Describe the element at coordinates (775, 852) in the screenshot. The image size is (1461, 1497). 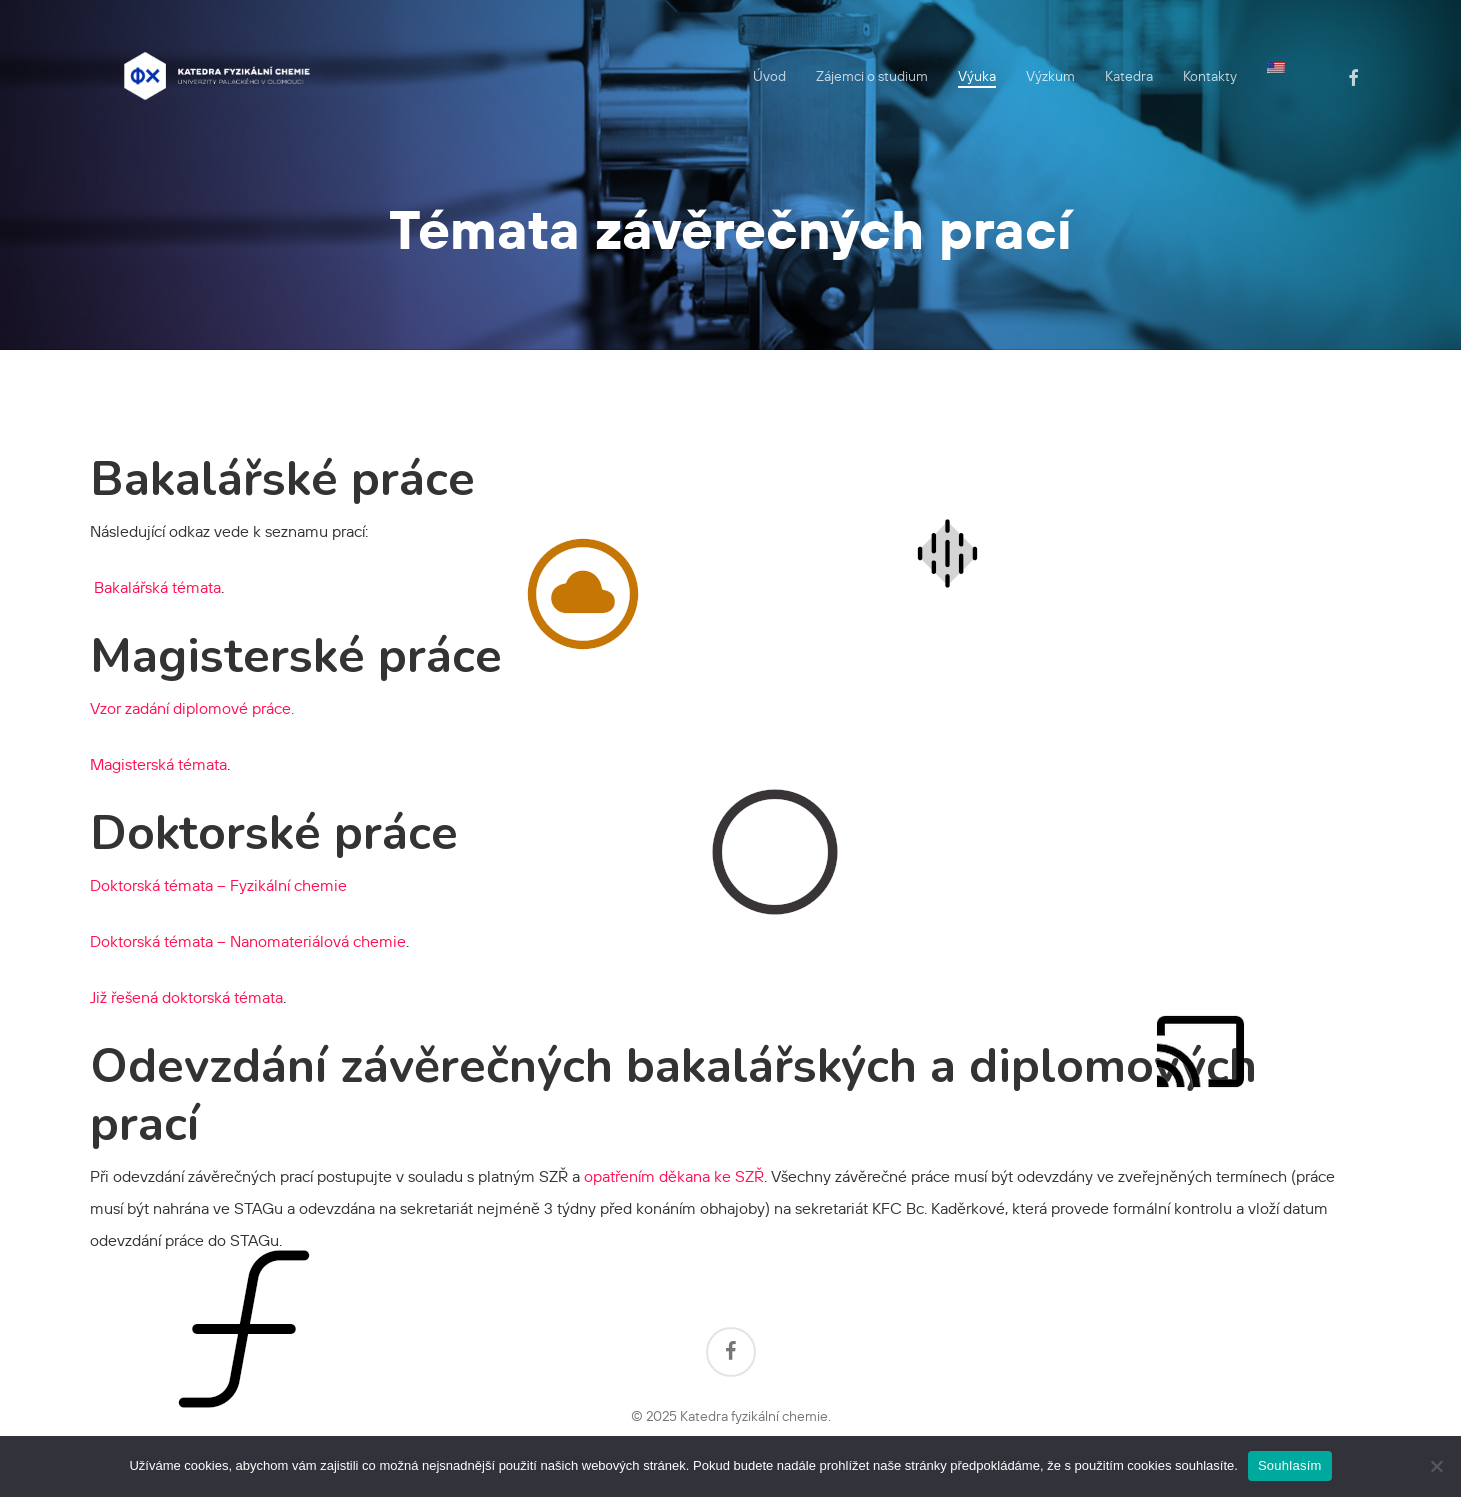
I see `unselected radio button option` at that location.